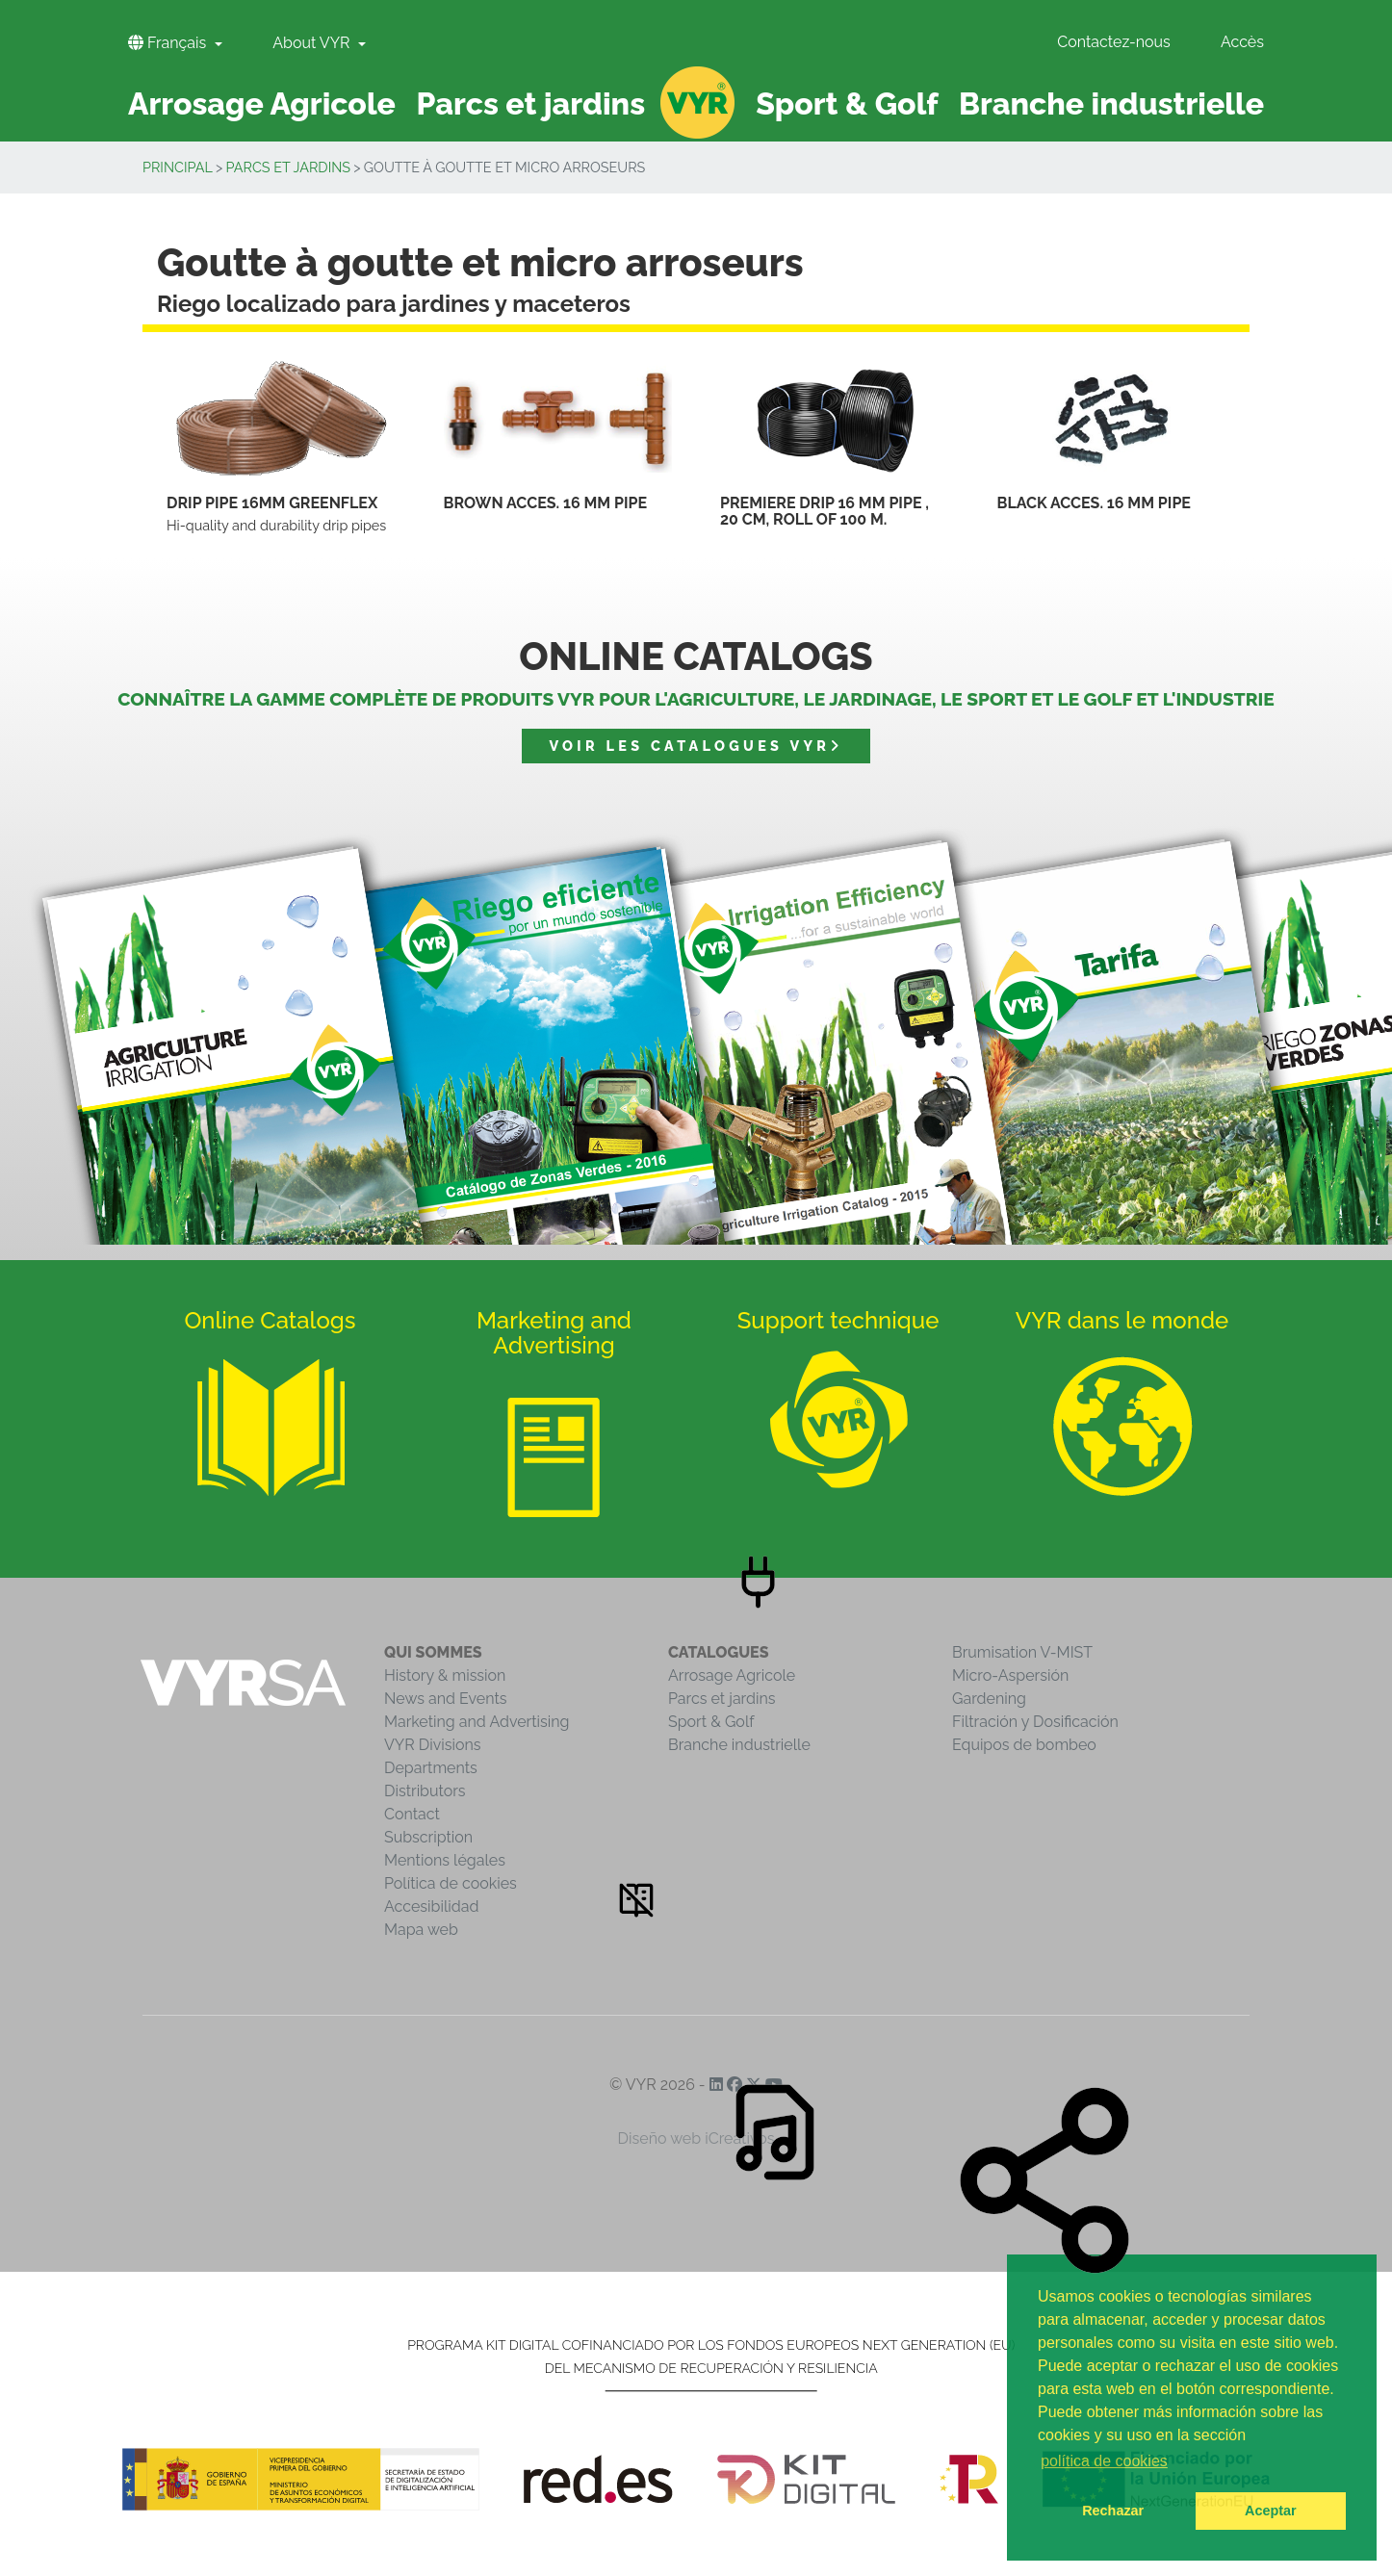 The image size is (1392, 2576). What do you see at coordinates (636, 1900) in the screenshot?
I see `disable vocabulary or dictionary feature` at bounding box center [636, 1900].